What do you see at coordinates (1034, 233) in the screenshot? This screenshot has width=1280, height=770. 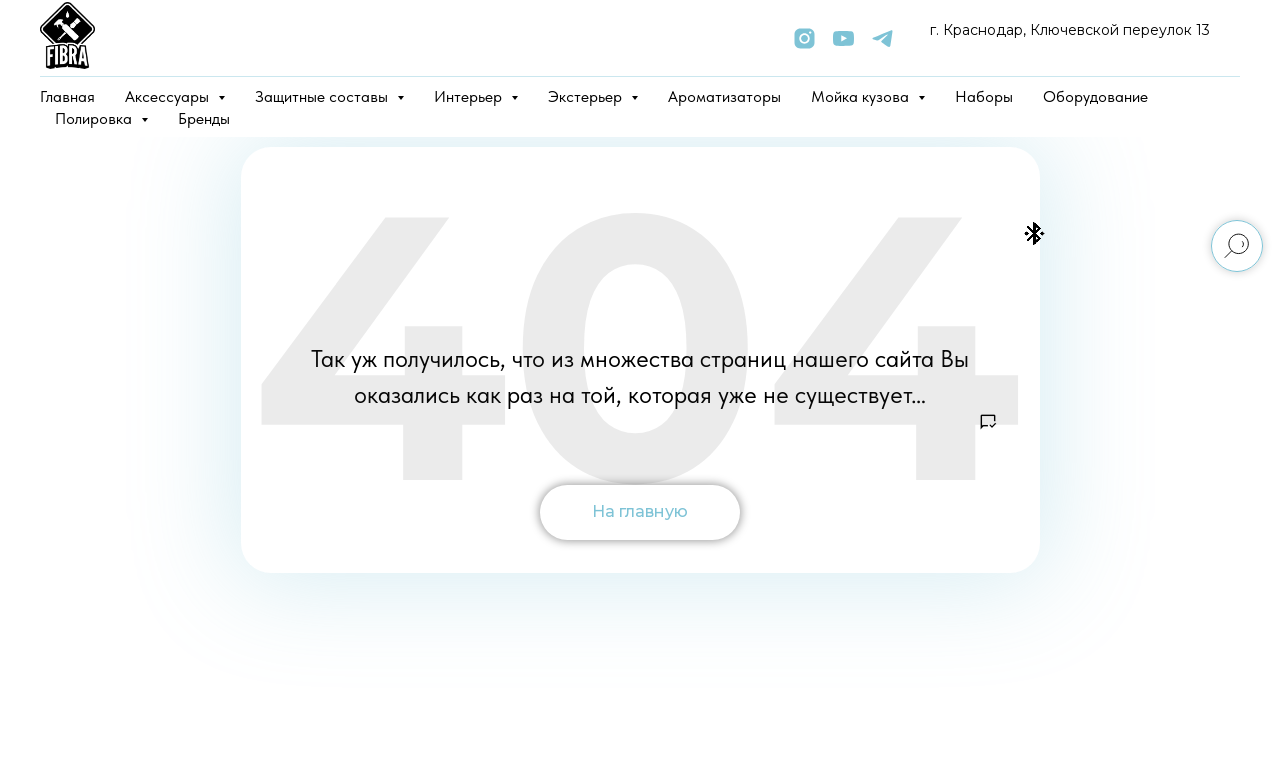 I see `indicates bluetooth is connected to a device` at bounding box center [1034, 233].